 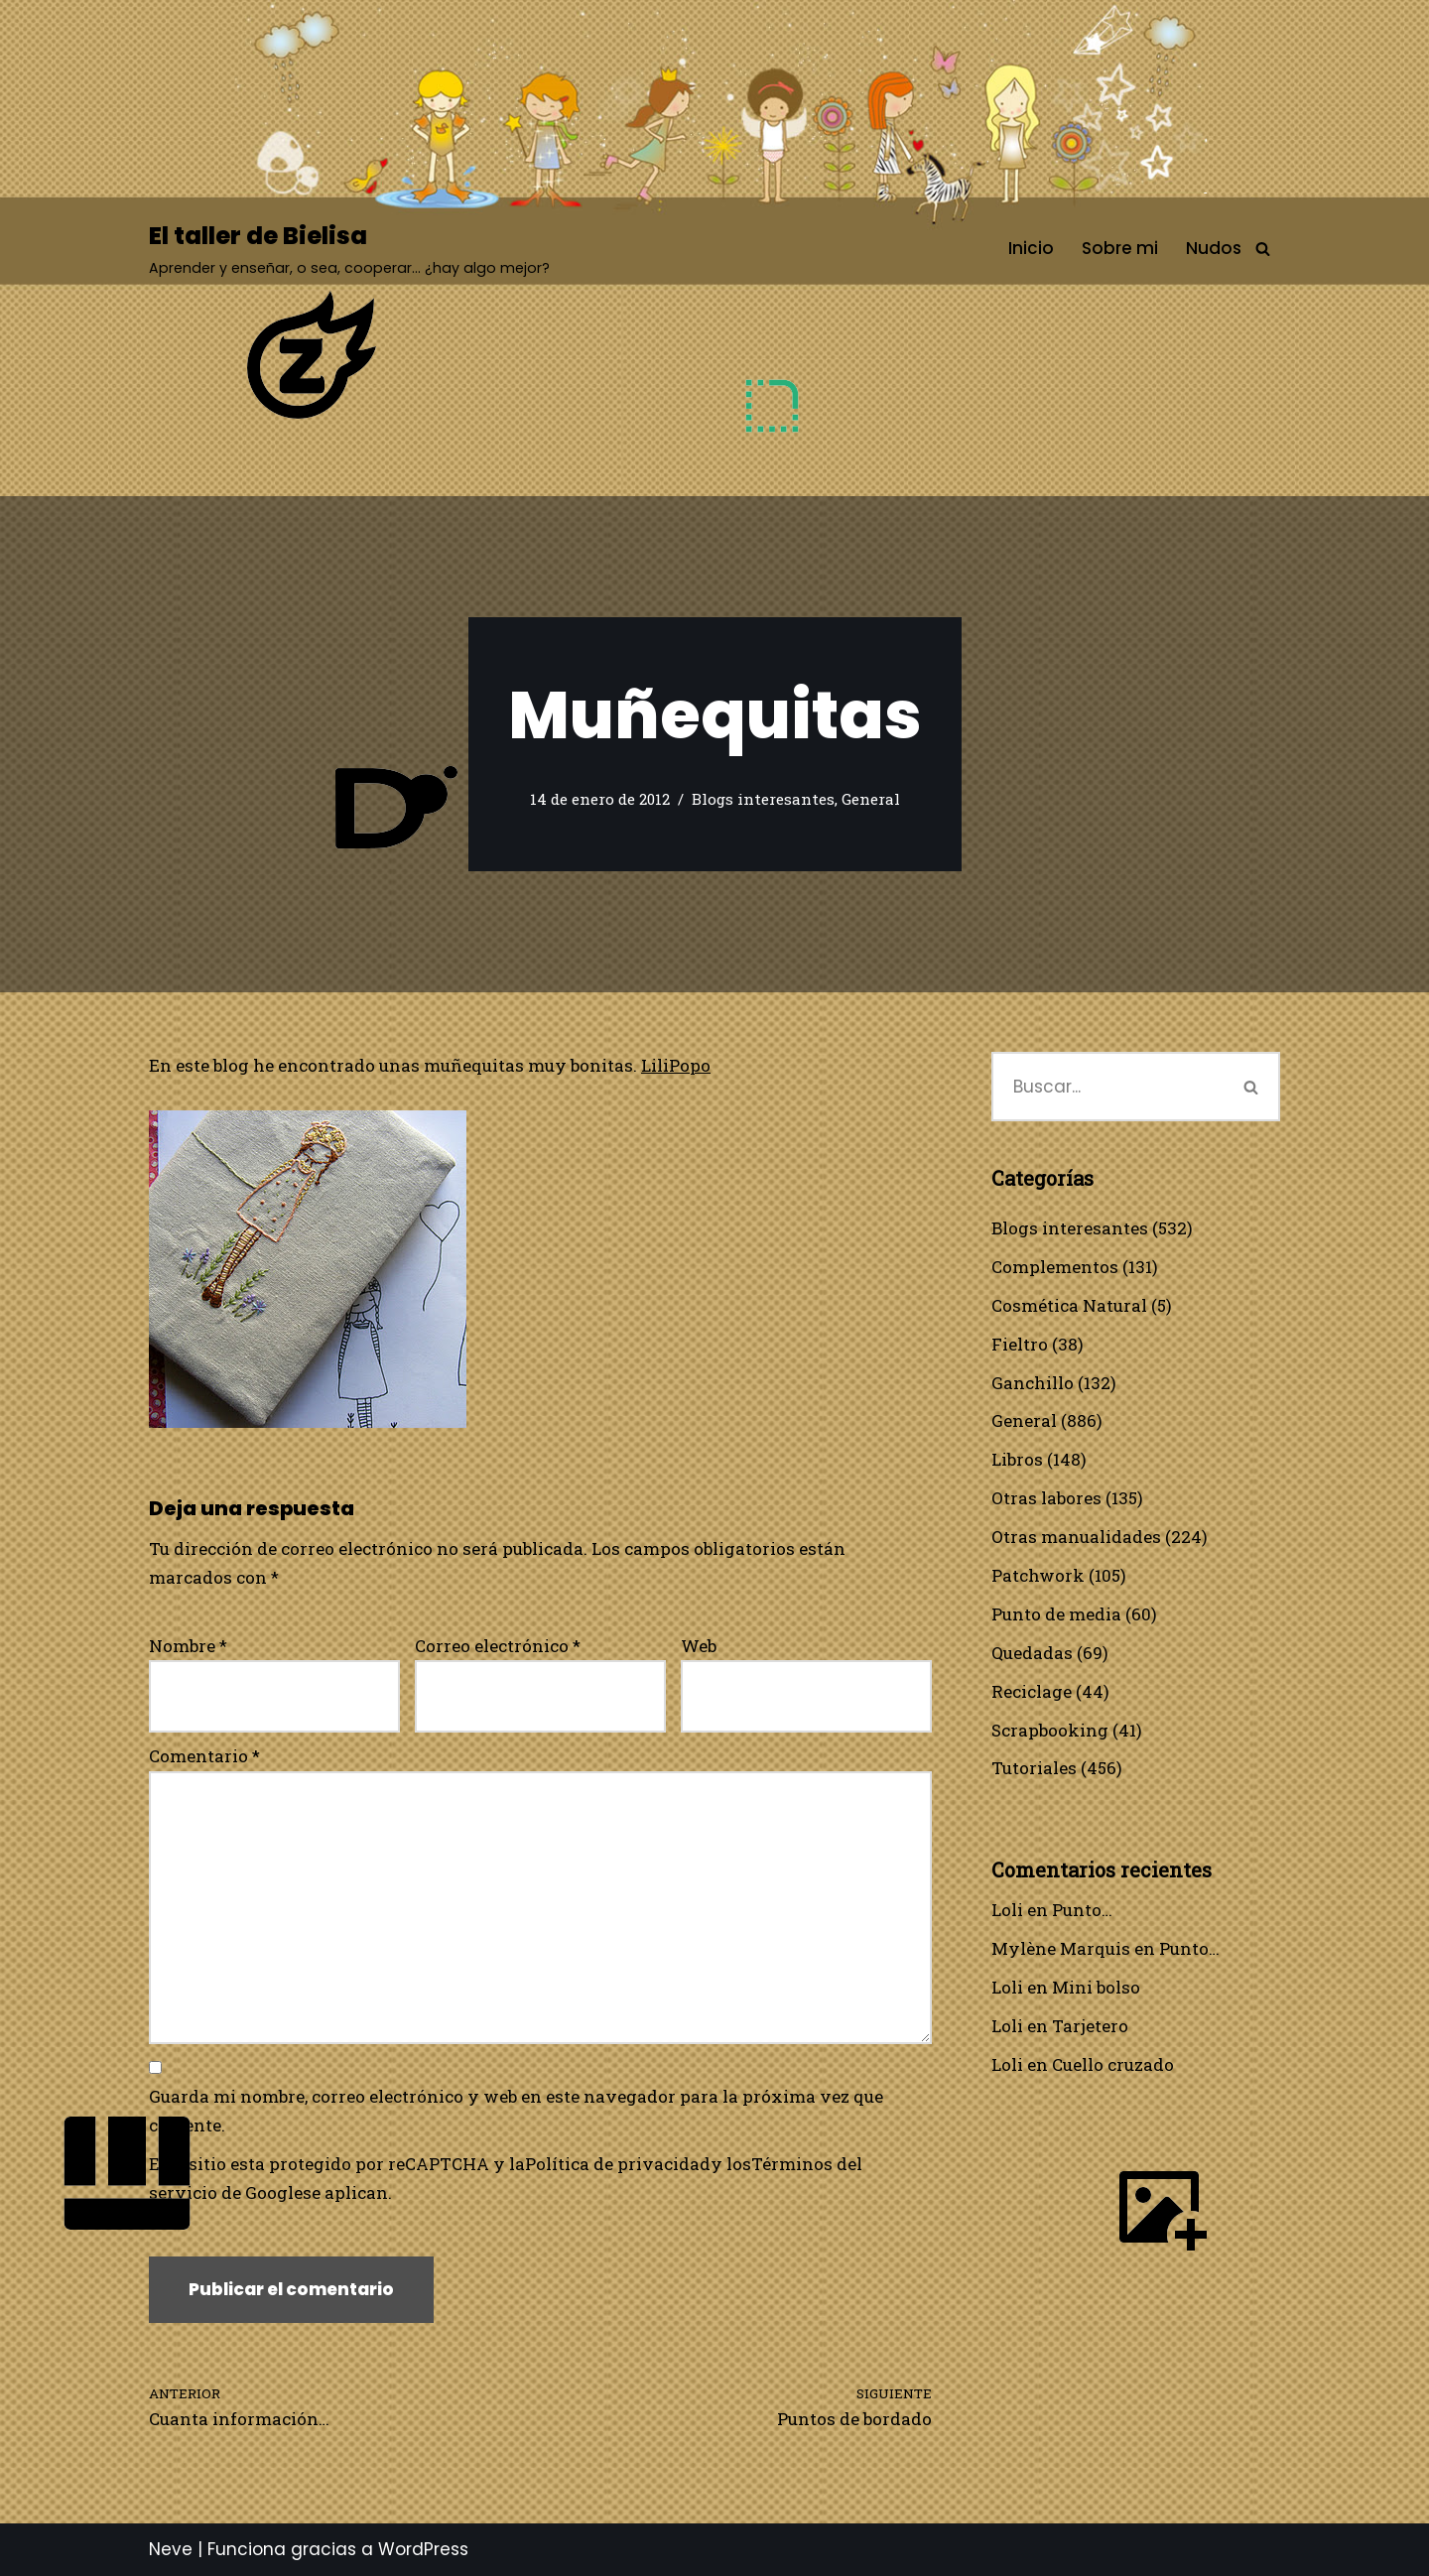 I want to click on D programming language logo, so click(x=396, y=807).